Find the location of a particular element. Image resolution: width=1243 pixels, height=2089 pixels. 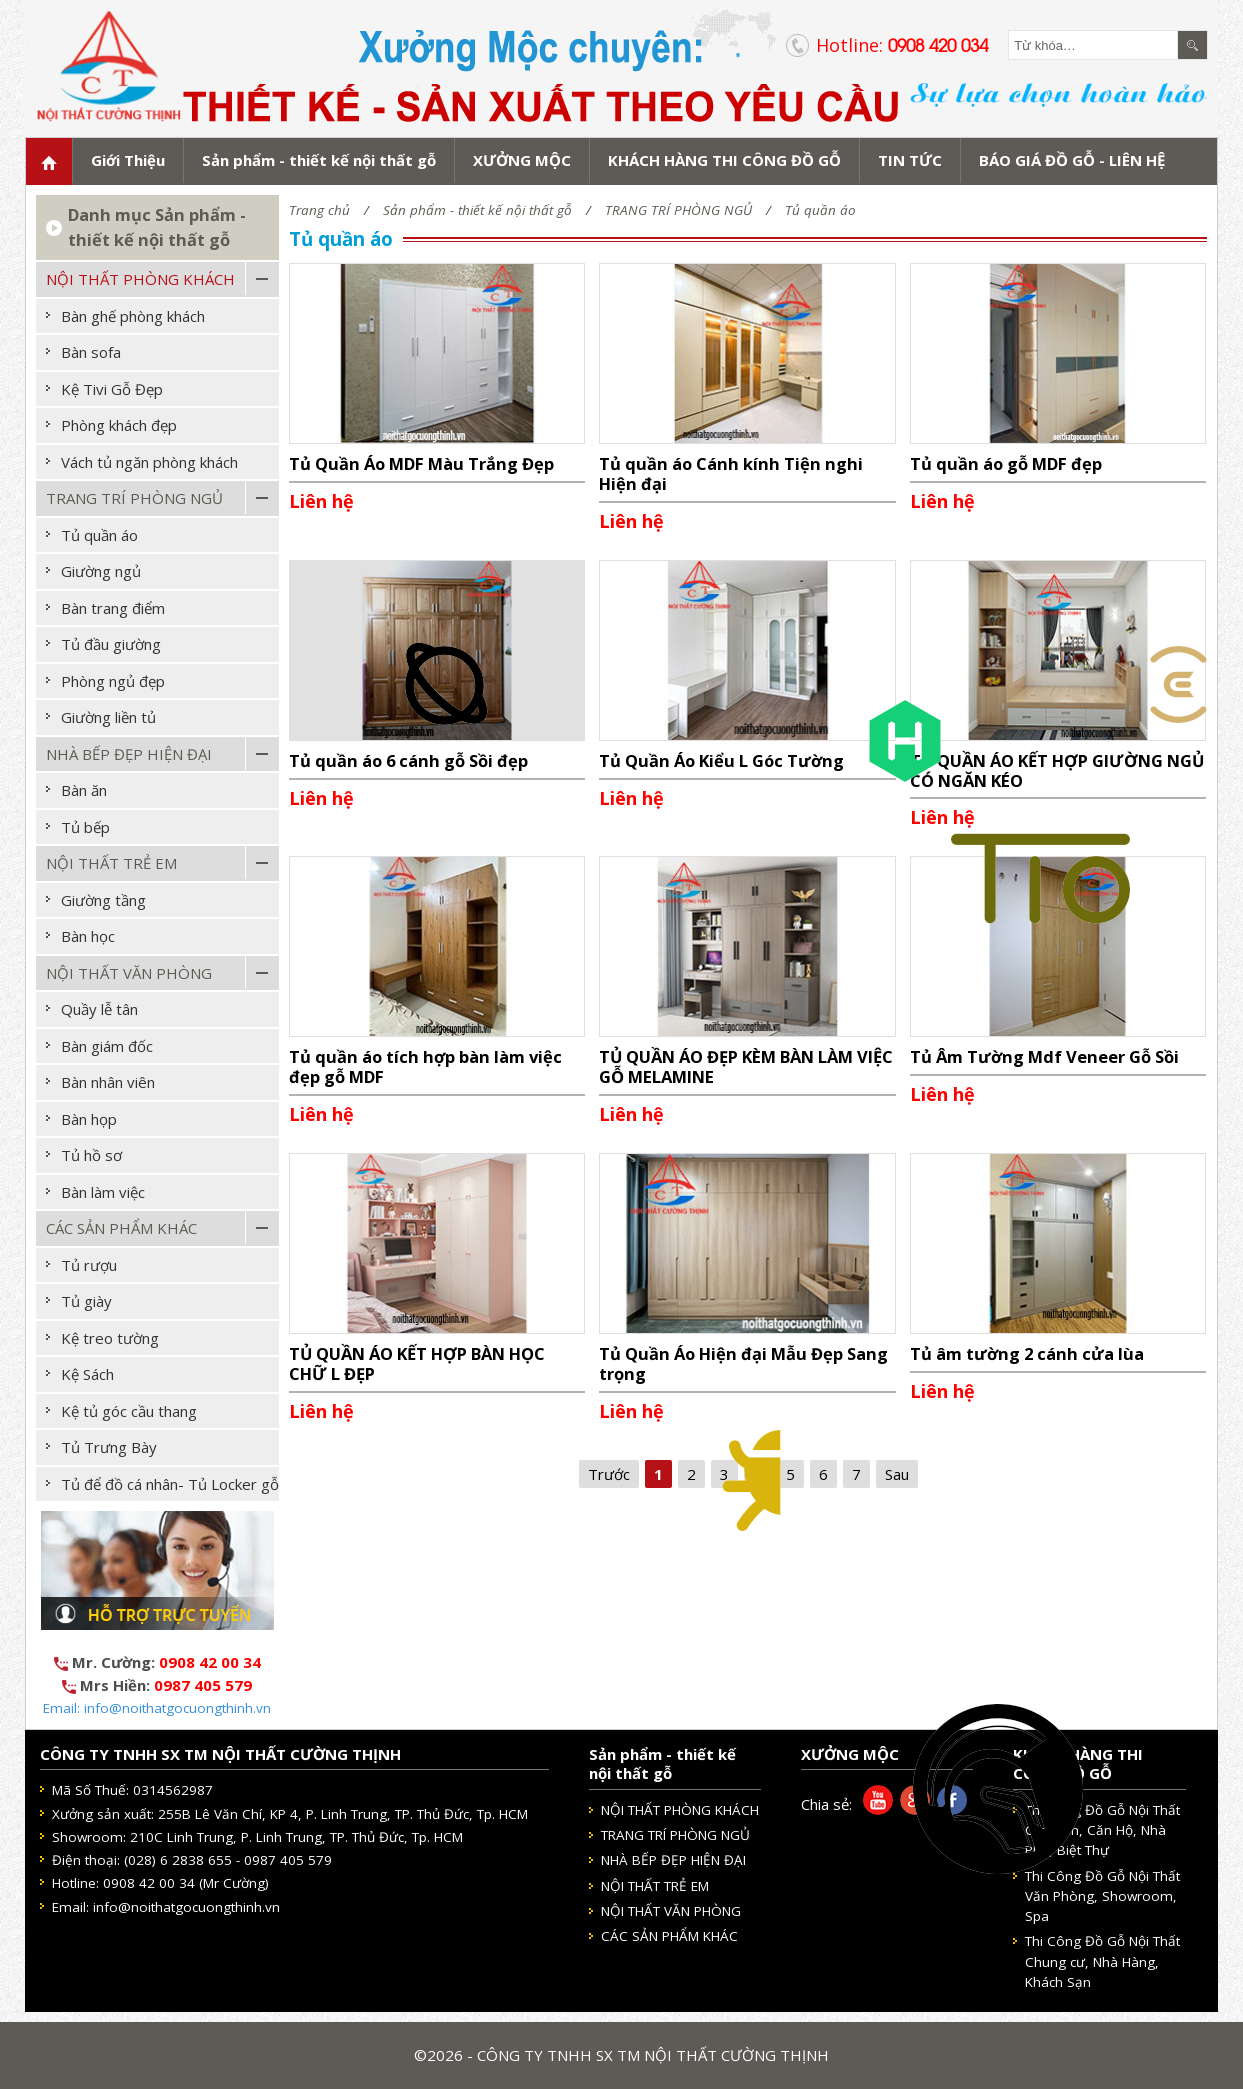

explore global or worldwide content is located at coordinates (444, 685).